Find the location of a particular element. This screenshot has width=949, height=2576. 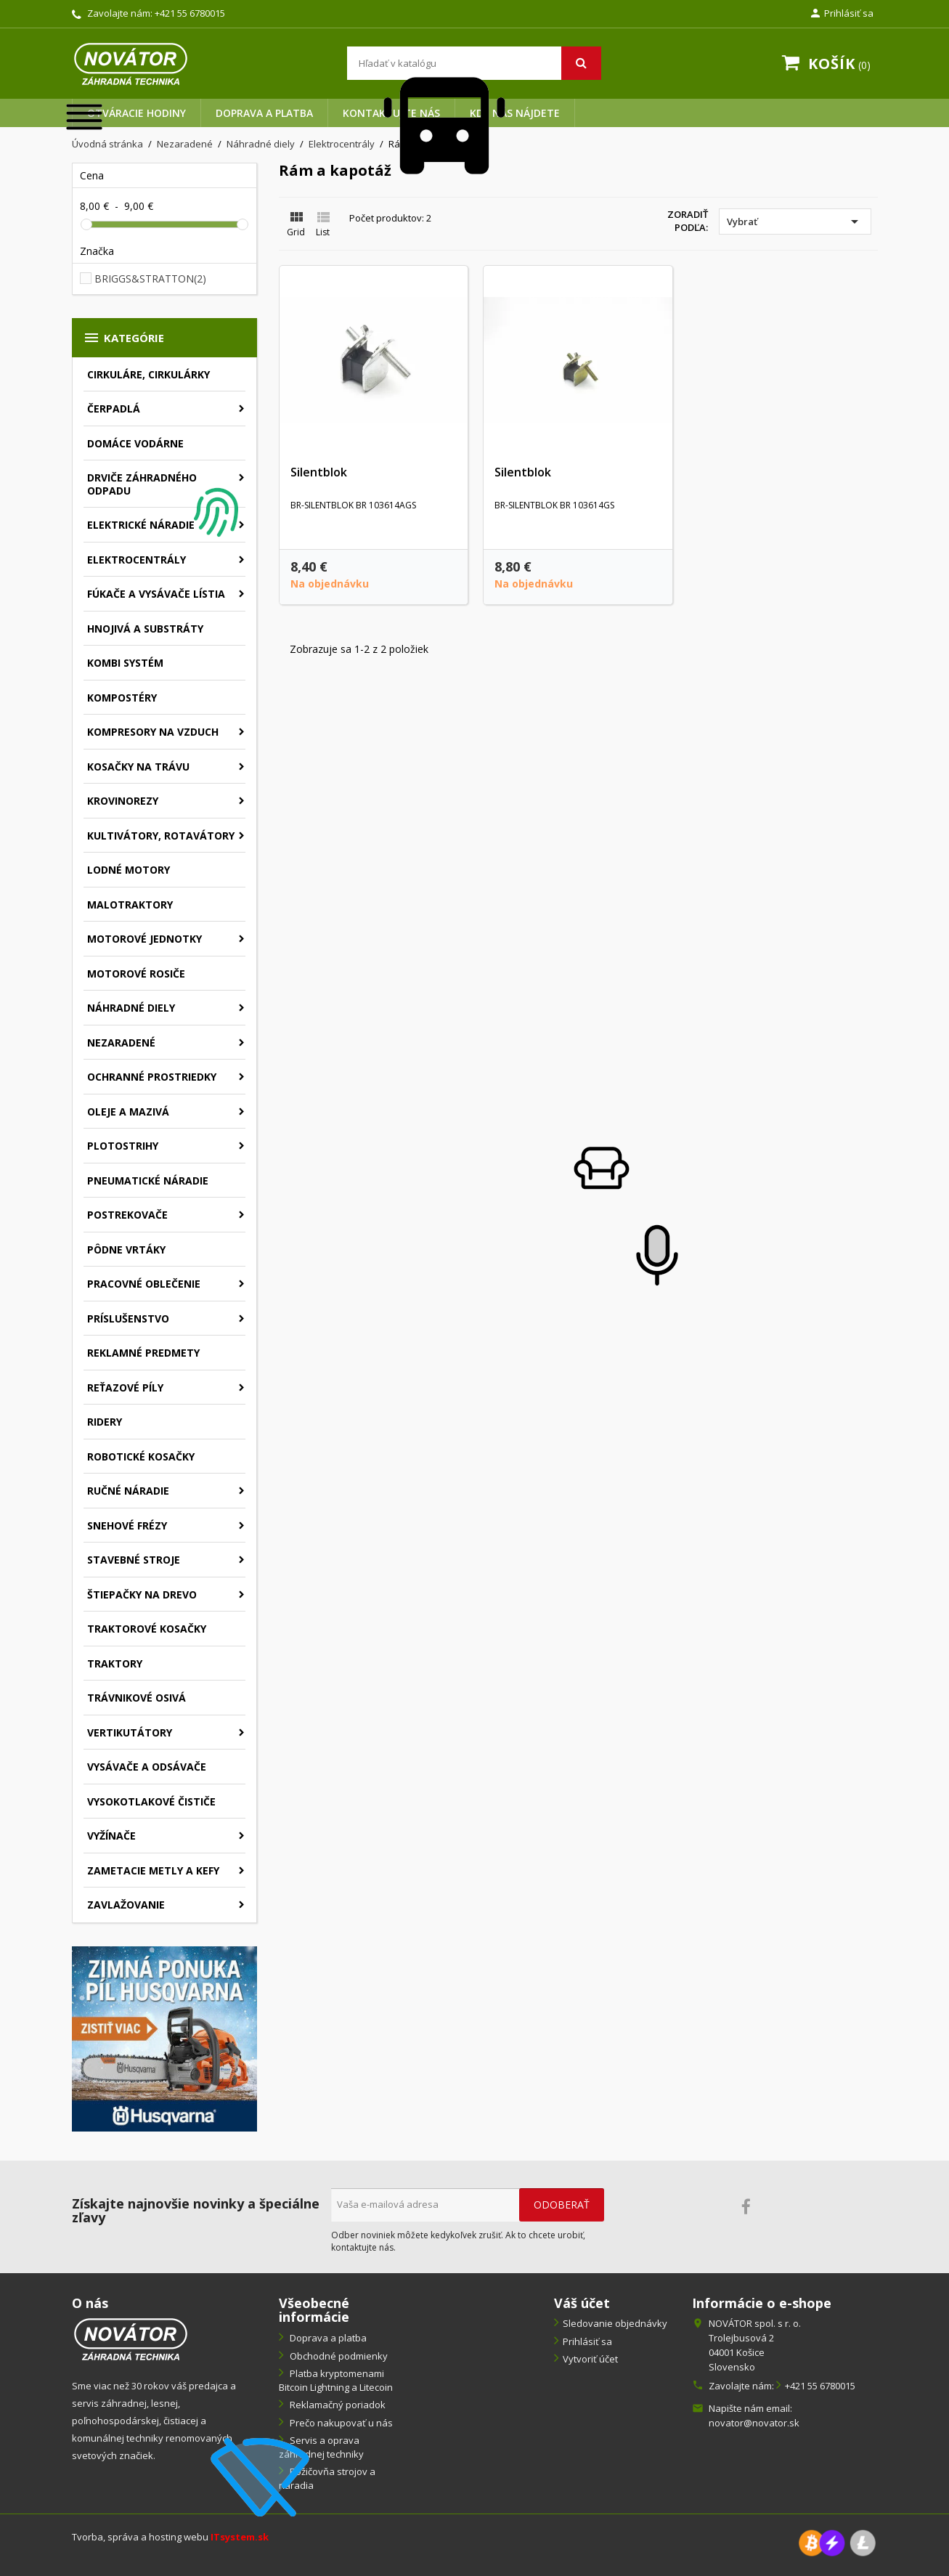

justify text alignment is located at coordinates (84, 118).